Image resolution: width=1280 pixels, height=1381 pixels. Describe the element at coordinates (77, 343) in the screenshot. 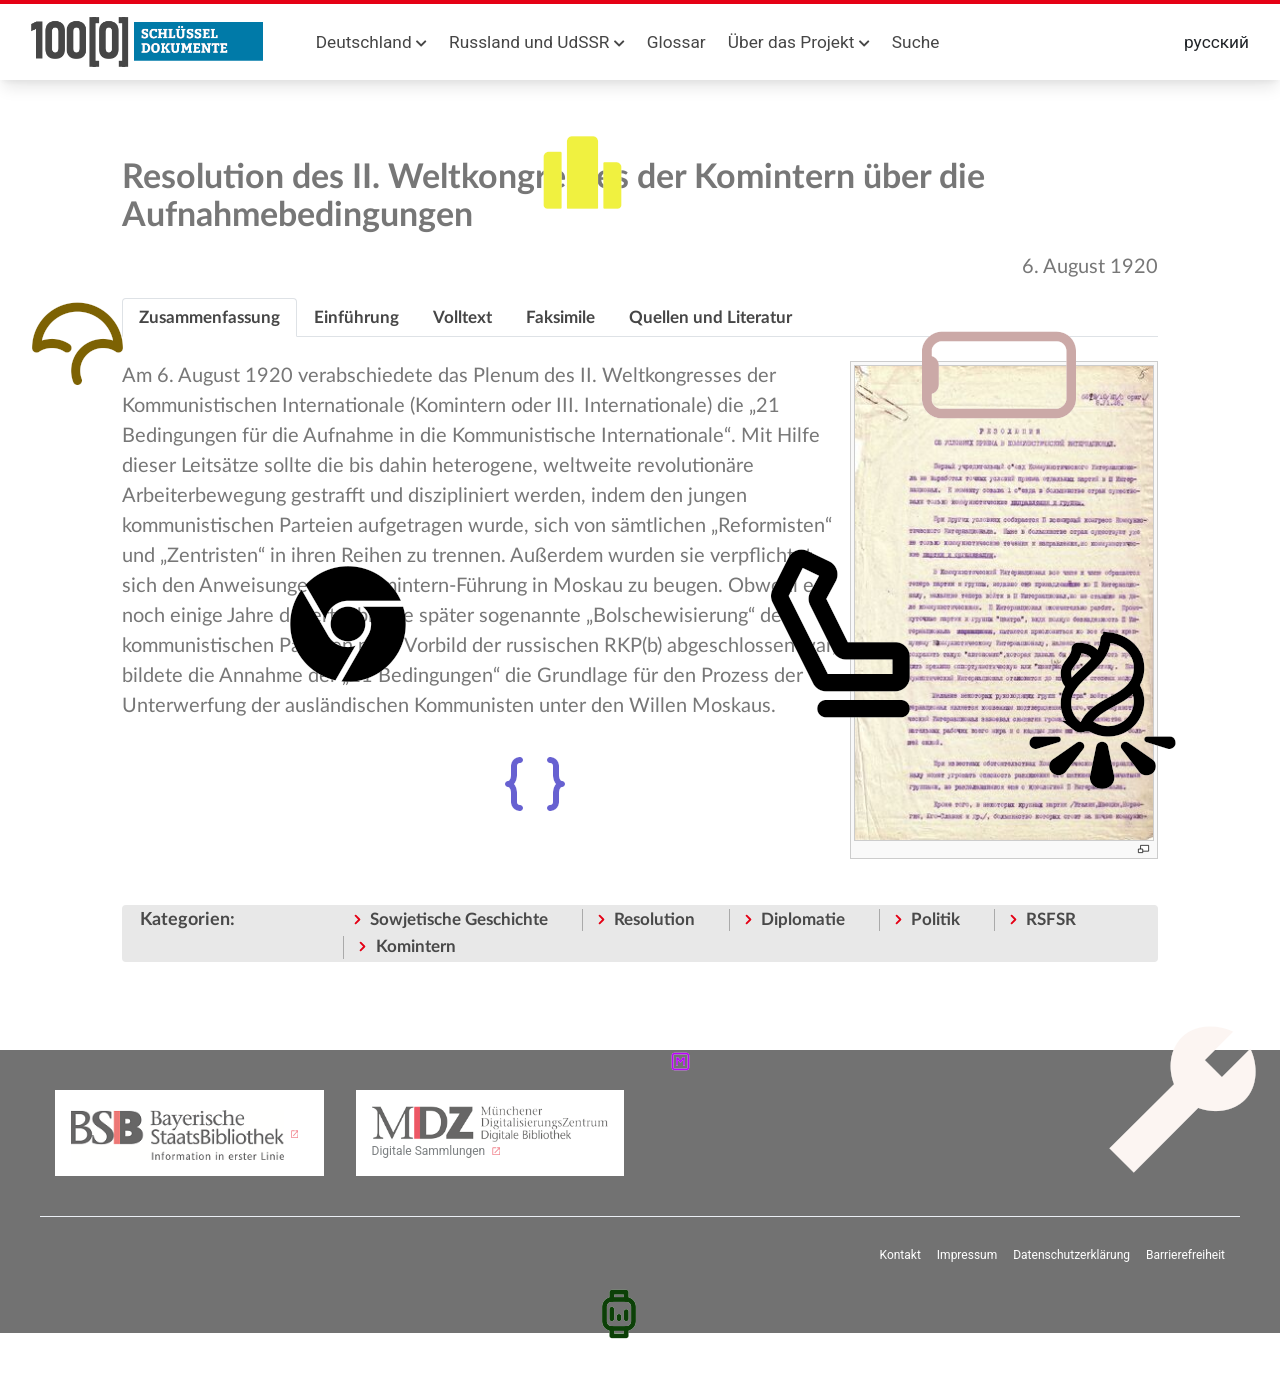

I see `visit codecov integration settings` at that location.